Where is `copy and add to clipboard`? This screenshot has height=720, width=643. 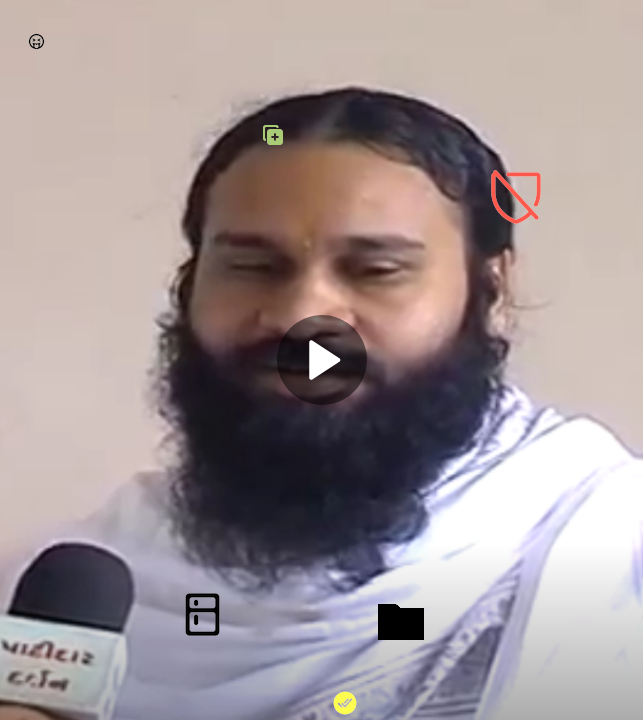
copy and add to clipboard is located at coordinates (273, 135).